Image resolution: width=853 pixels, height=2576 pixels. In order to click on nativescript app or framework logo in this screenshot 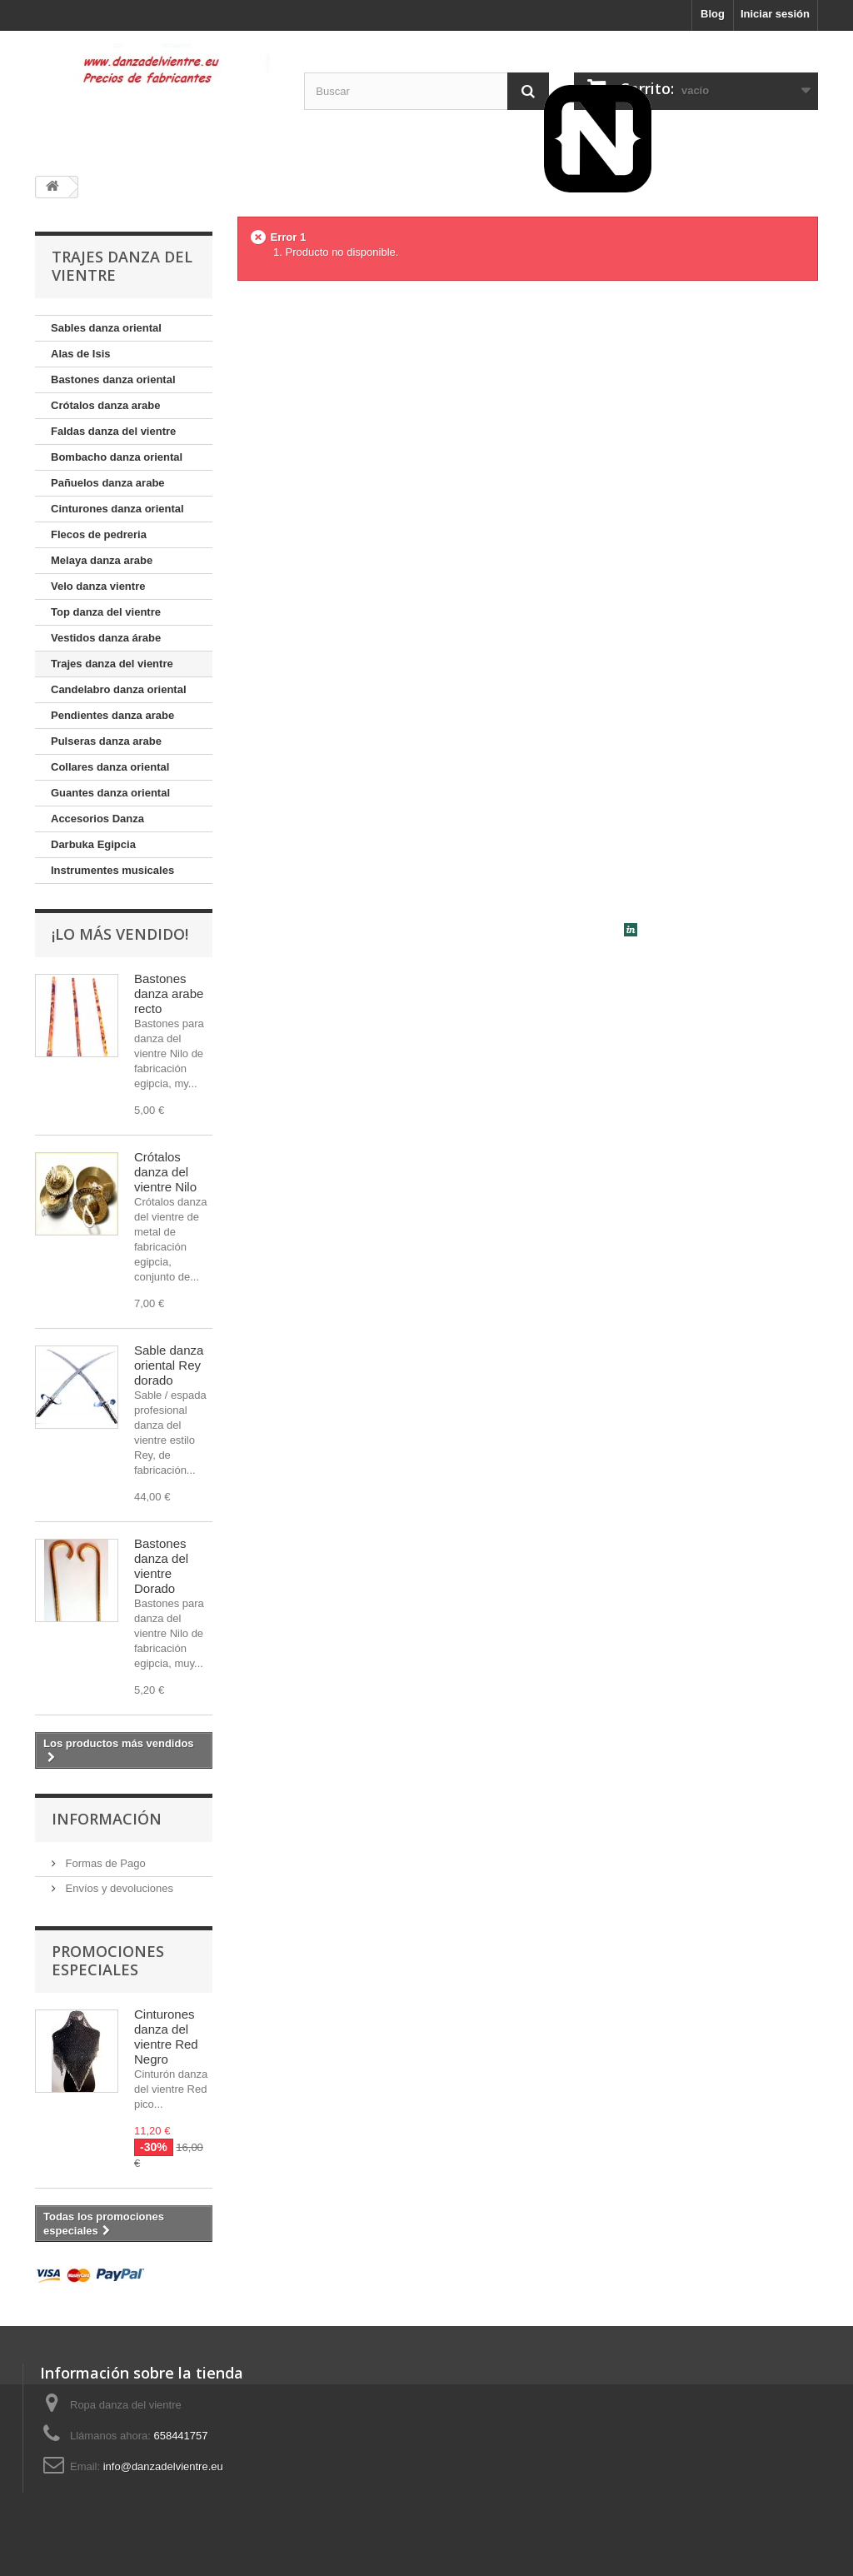, I will do `click(597, 138)`.